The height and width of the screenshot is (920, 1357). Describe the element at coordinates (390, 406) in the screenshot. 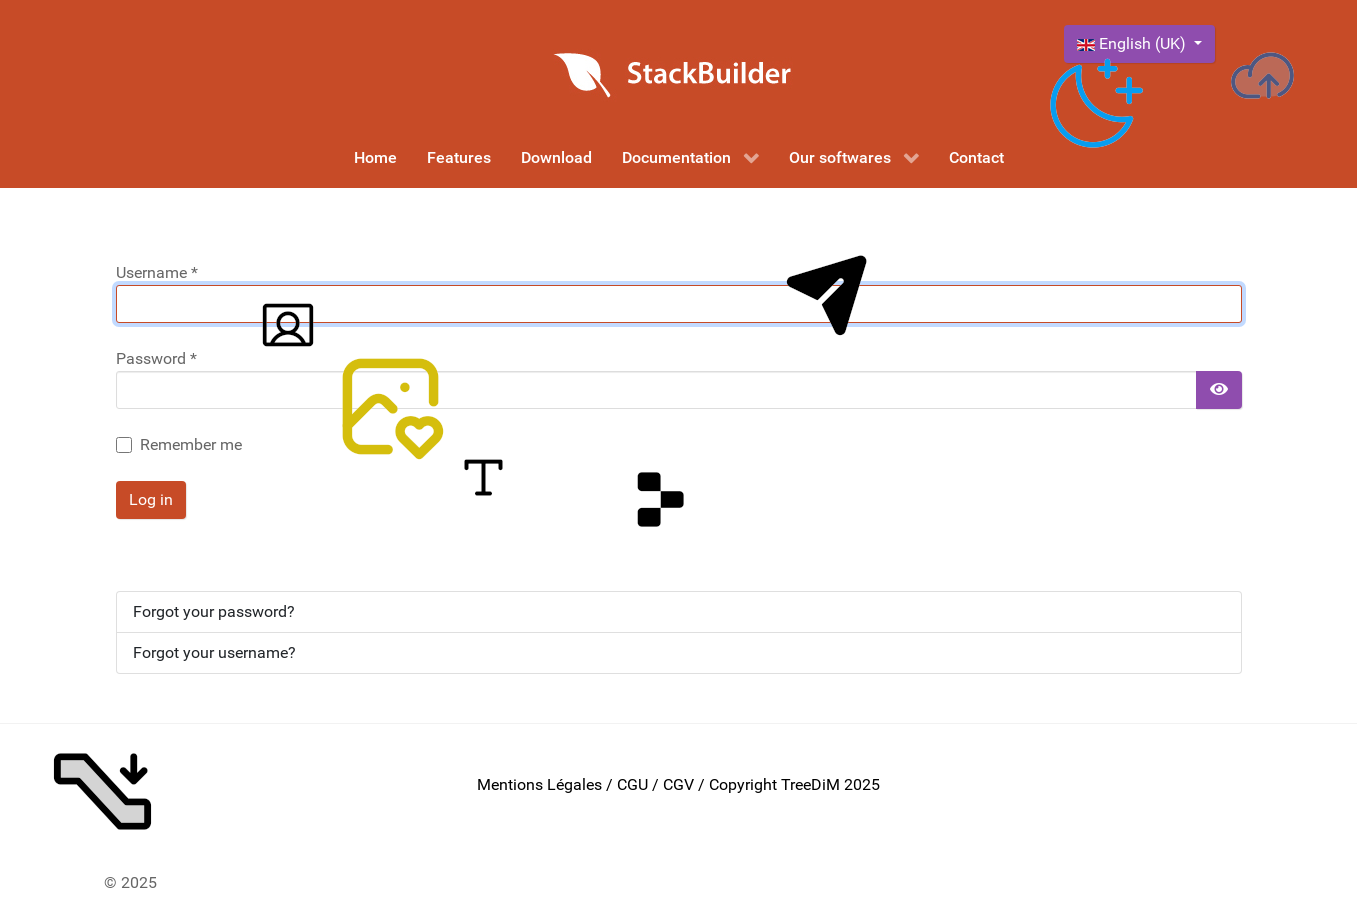

I see `add photo to favorites` at that location.